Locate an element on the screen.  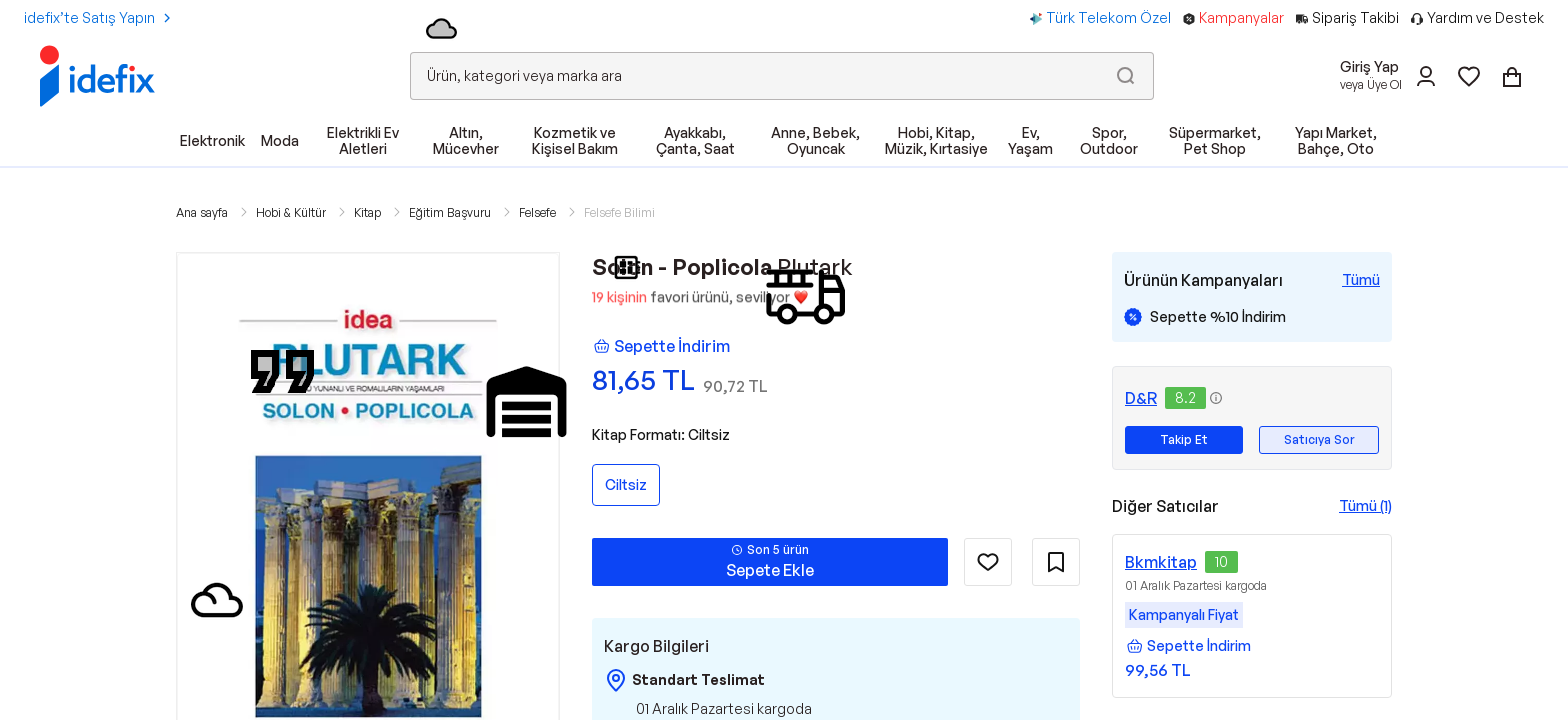
access cloud storage is located at coordinates (441, 28).